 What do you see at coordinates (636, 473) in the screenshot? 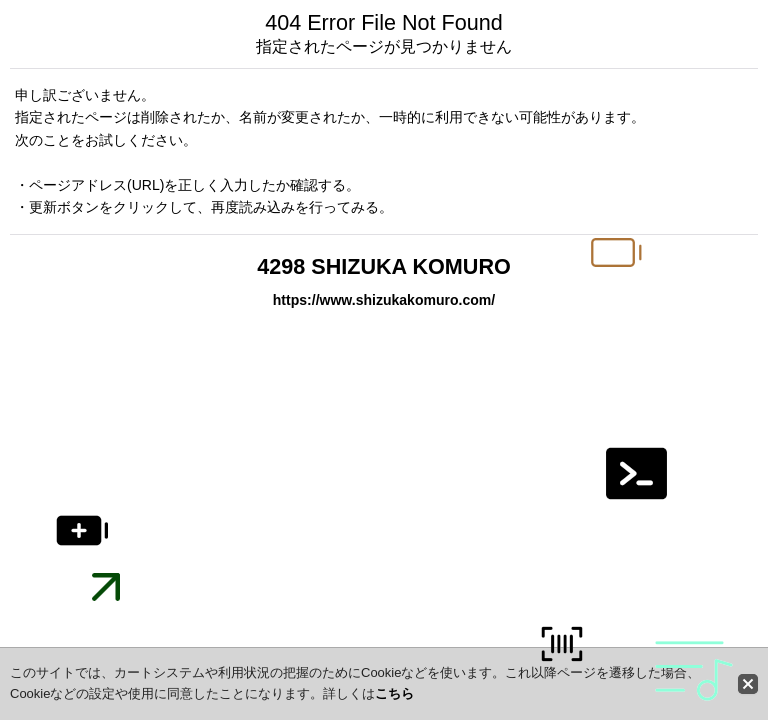
I see `open command line terminal` at bounding box center [636, 473].